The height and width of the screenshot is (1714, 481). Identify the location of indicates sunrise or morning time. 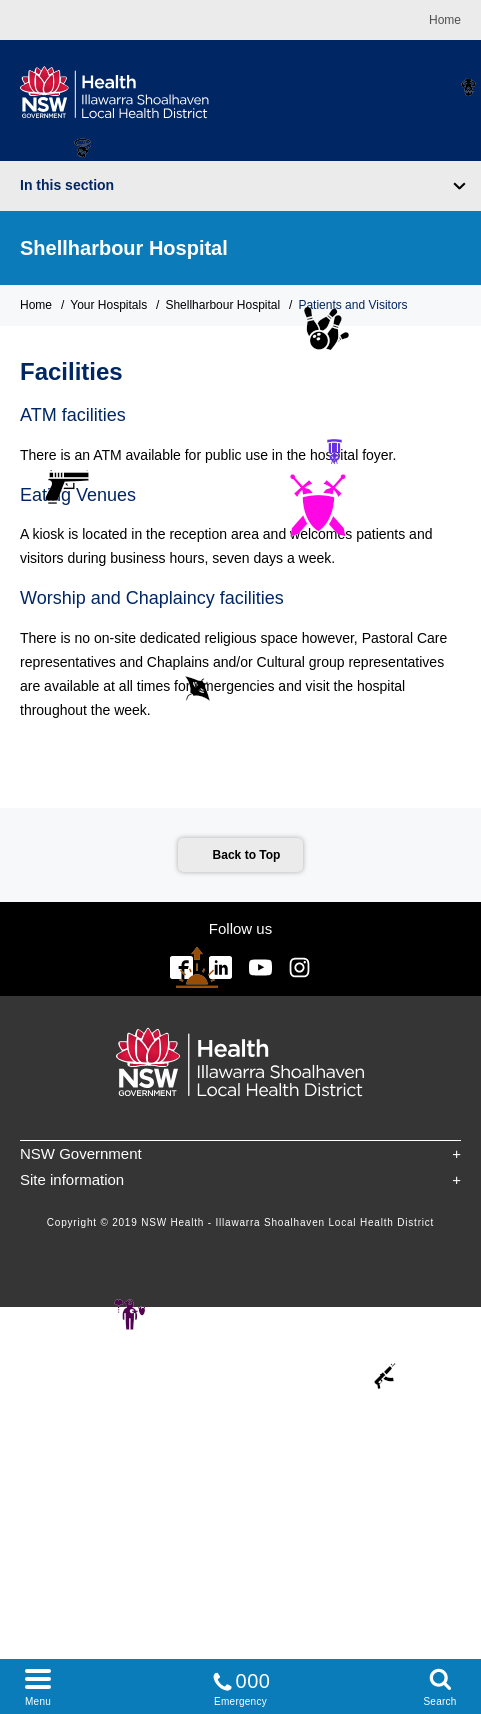
(197, 967).